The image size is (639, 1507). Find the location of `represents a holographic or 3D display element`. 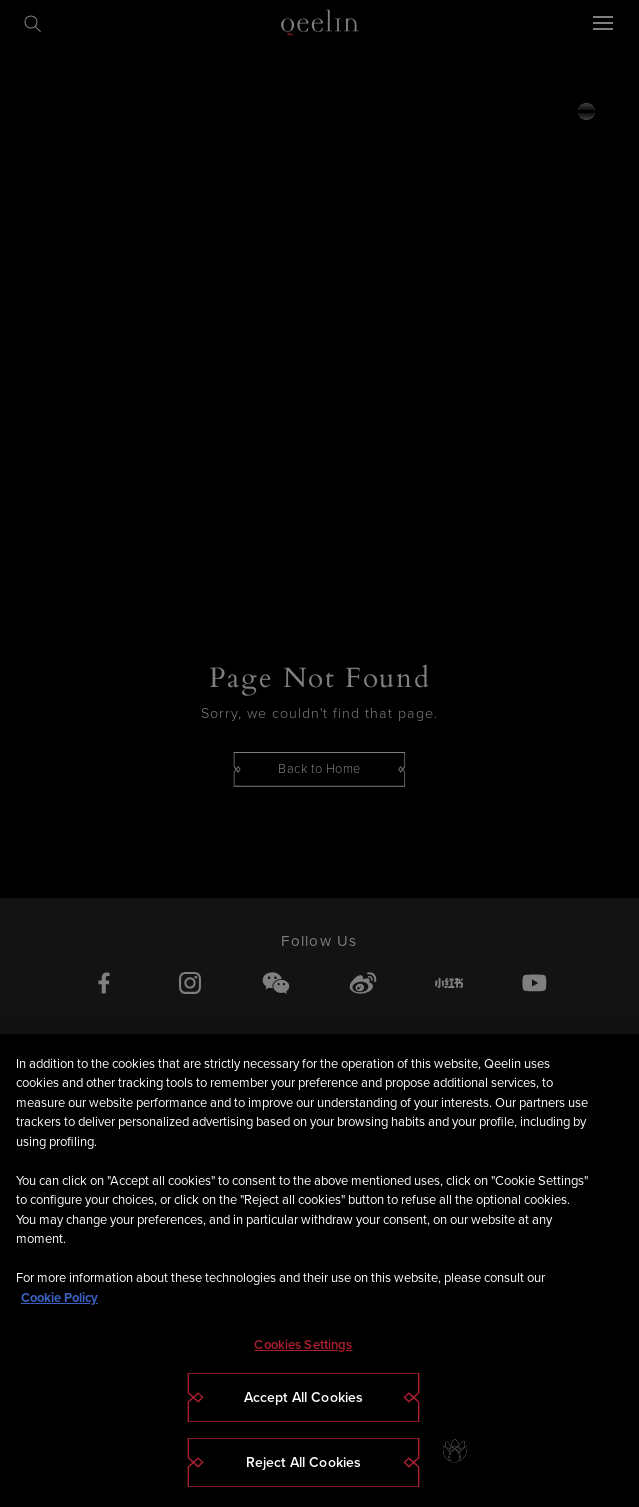

represents a holographic or 3D display element is located at coordinates (586, 111).